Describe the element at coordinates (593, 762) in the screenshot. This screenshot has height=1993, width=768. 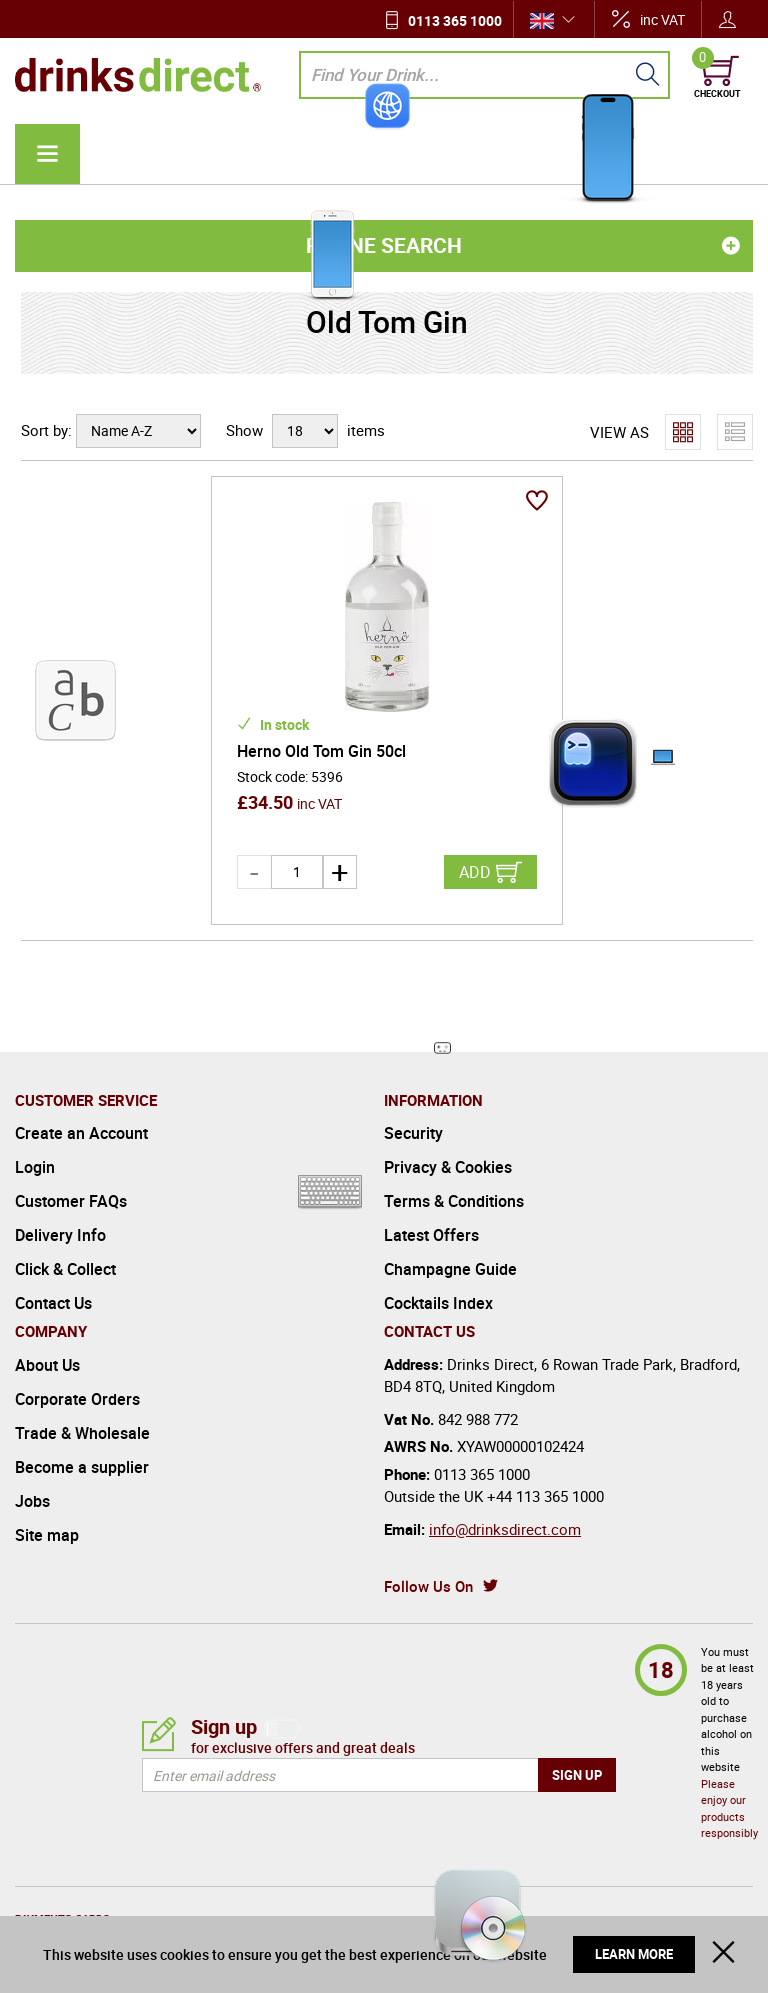
I see `open ghostty terminal emulator` at that location.